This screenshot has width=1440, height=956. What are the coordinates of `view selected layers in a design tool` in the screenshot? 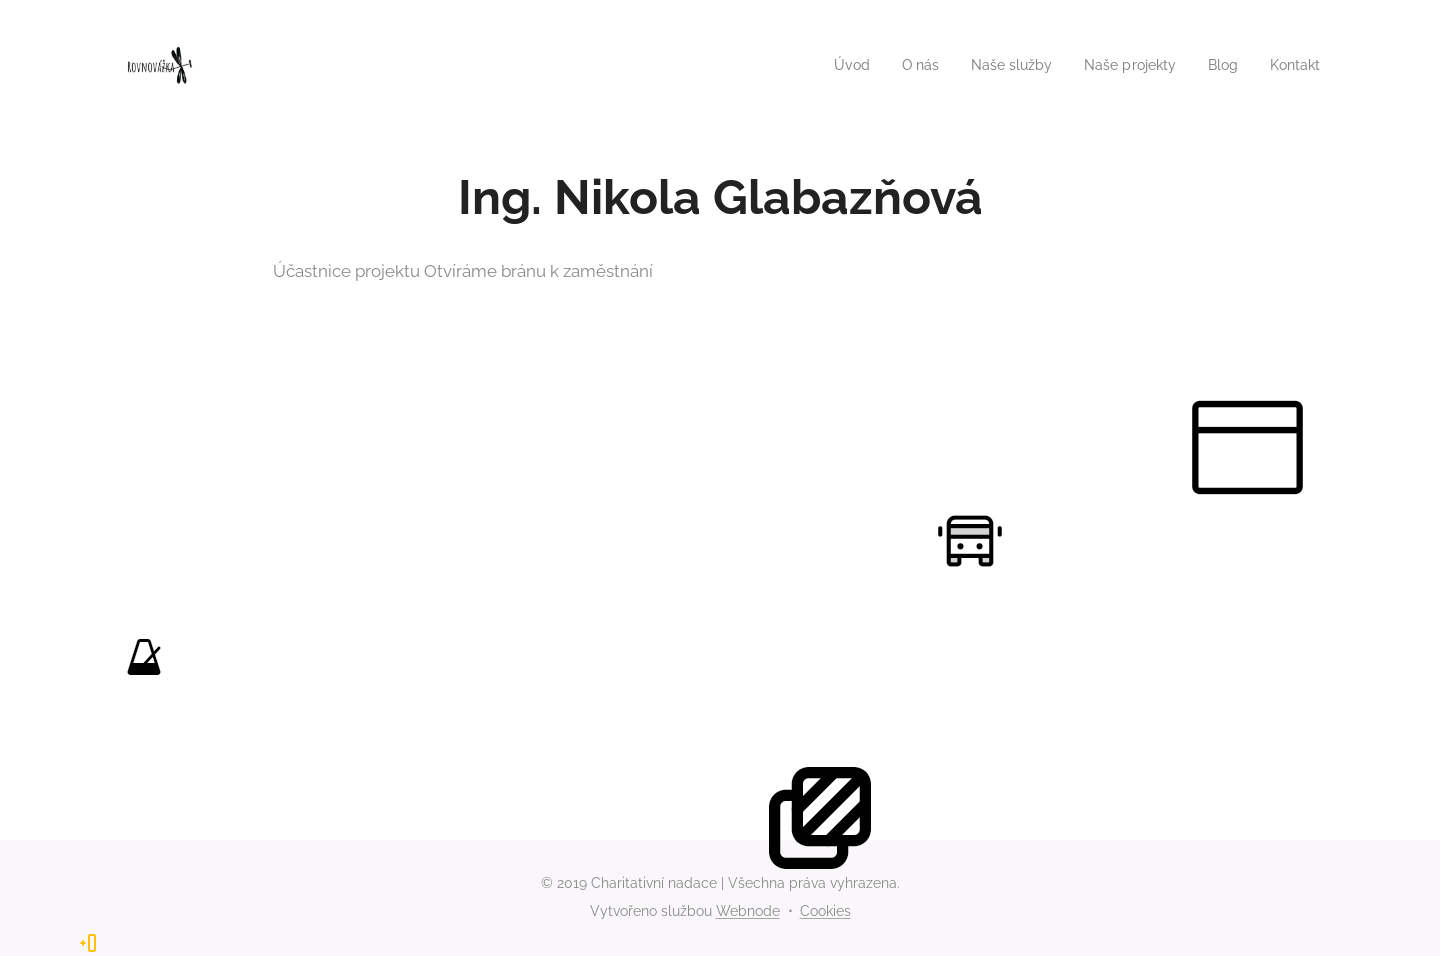 It's located at (820, 818).